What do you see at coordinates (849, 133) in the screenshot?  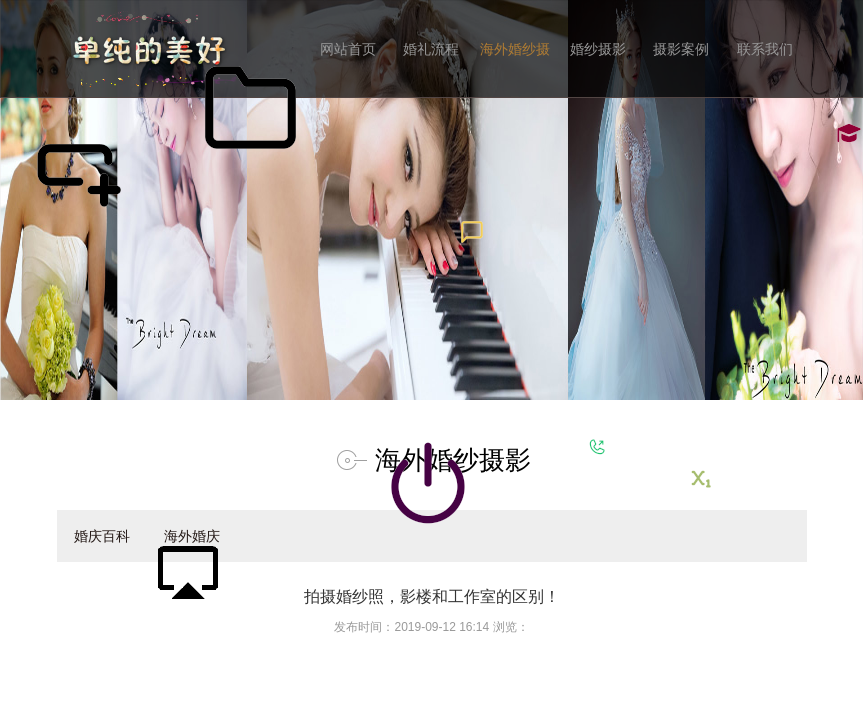 I see `access education or learning resources` at bounding box center [849, 133].